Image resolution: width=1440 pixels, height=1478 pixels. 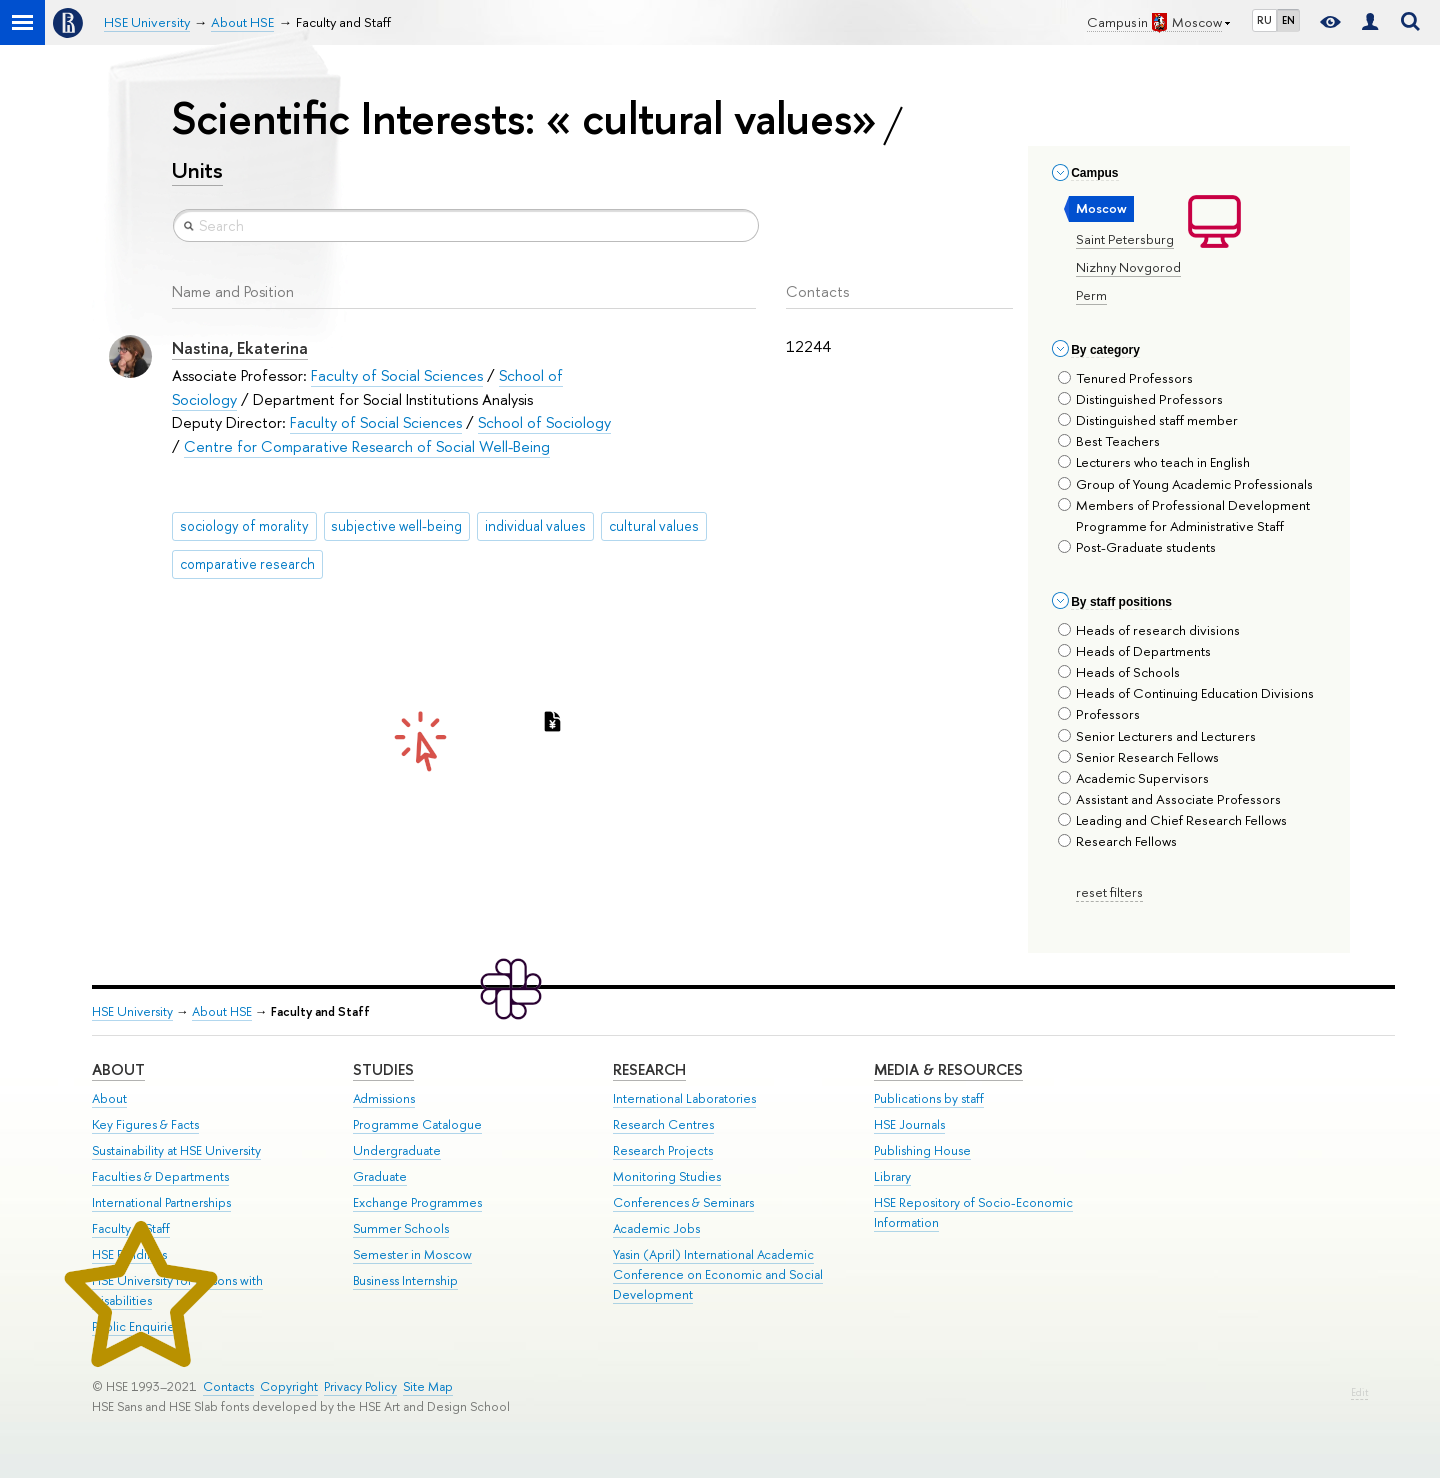 What do you see at coordinates (511, 989) in the screenshot?
I see `open Slack messaging app` at bounding box center [511, 989].